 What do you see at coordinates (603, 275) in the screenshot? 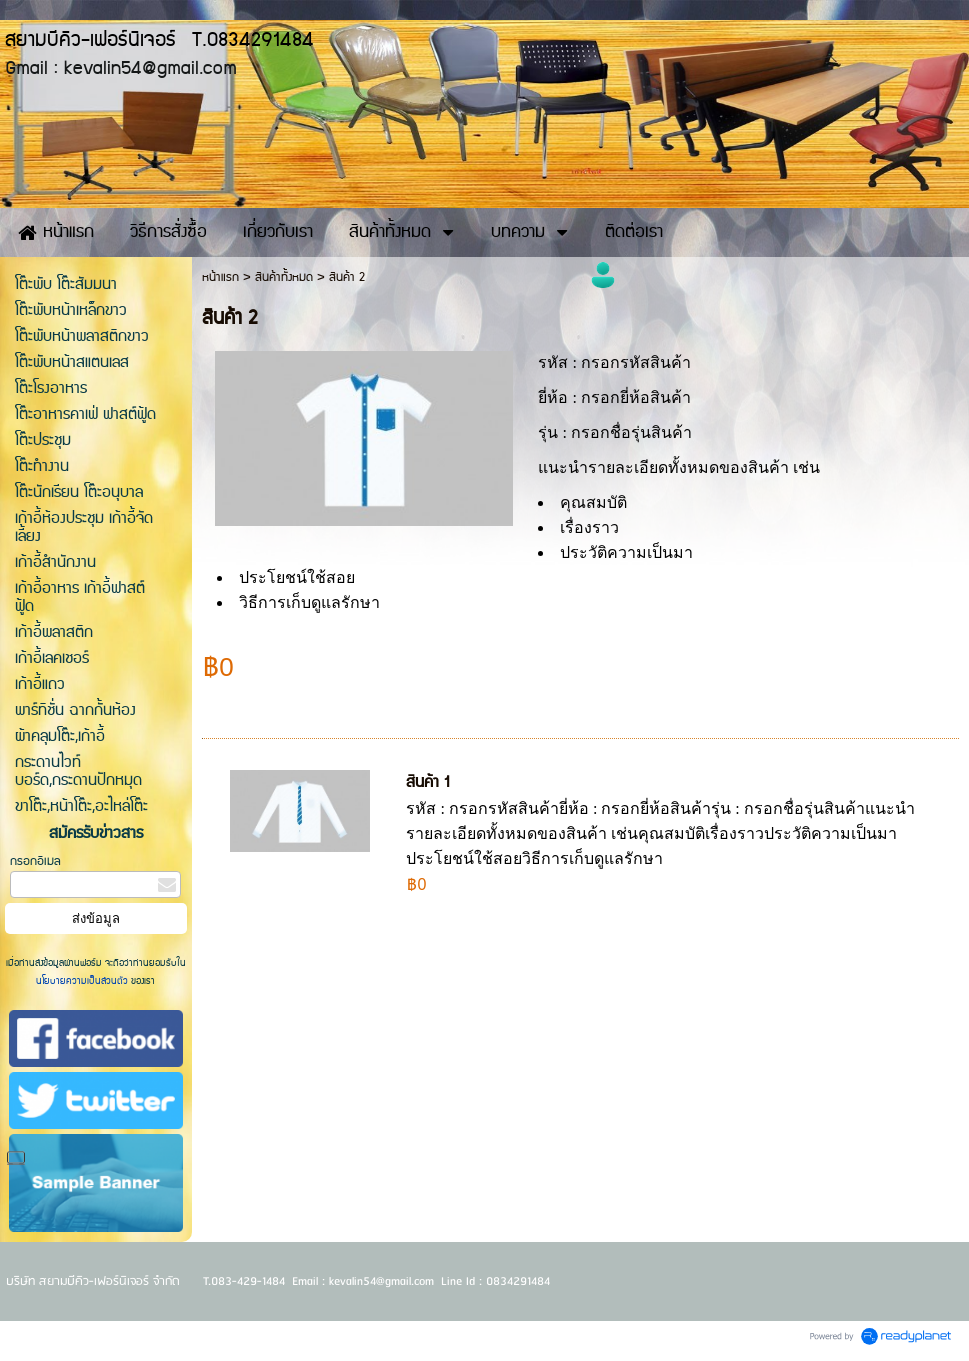
I see `view user profile` at bounding box center [603, 275].